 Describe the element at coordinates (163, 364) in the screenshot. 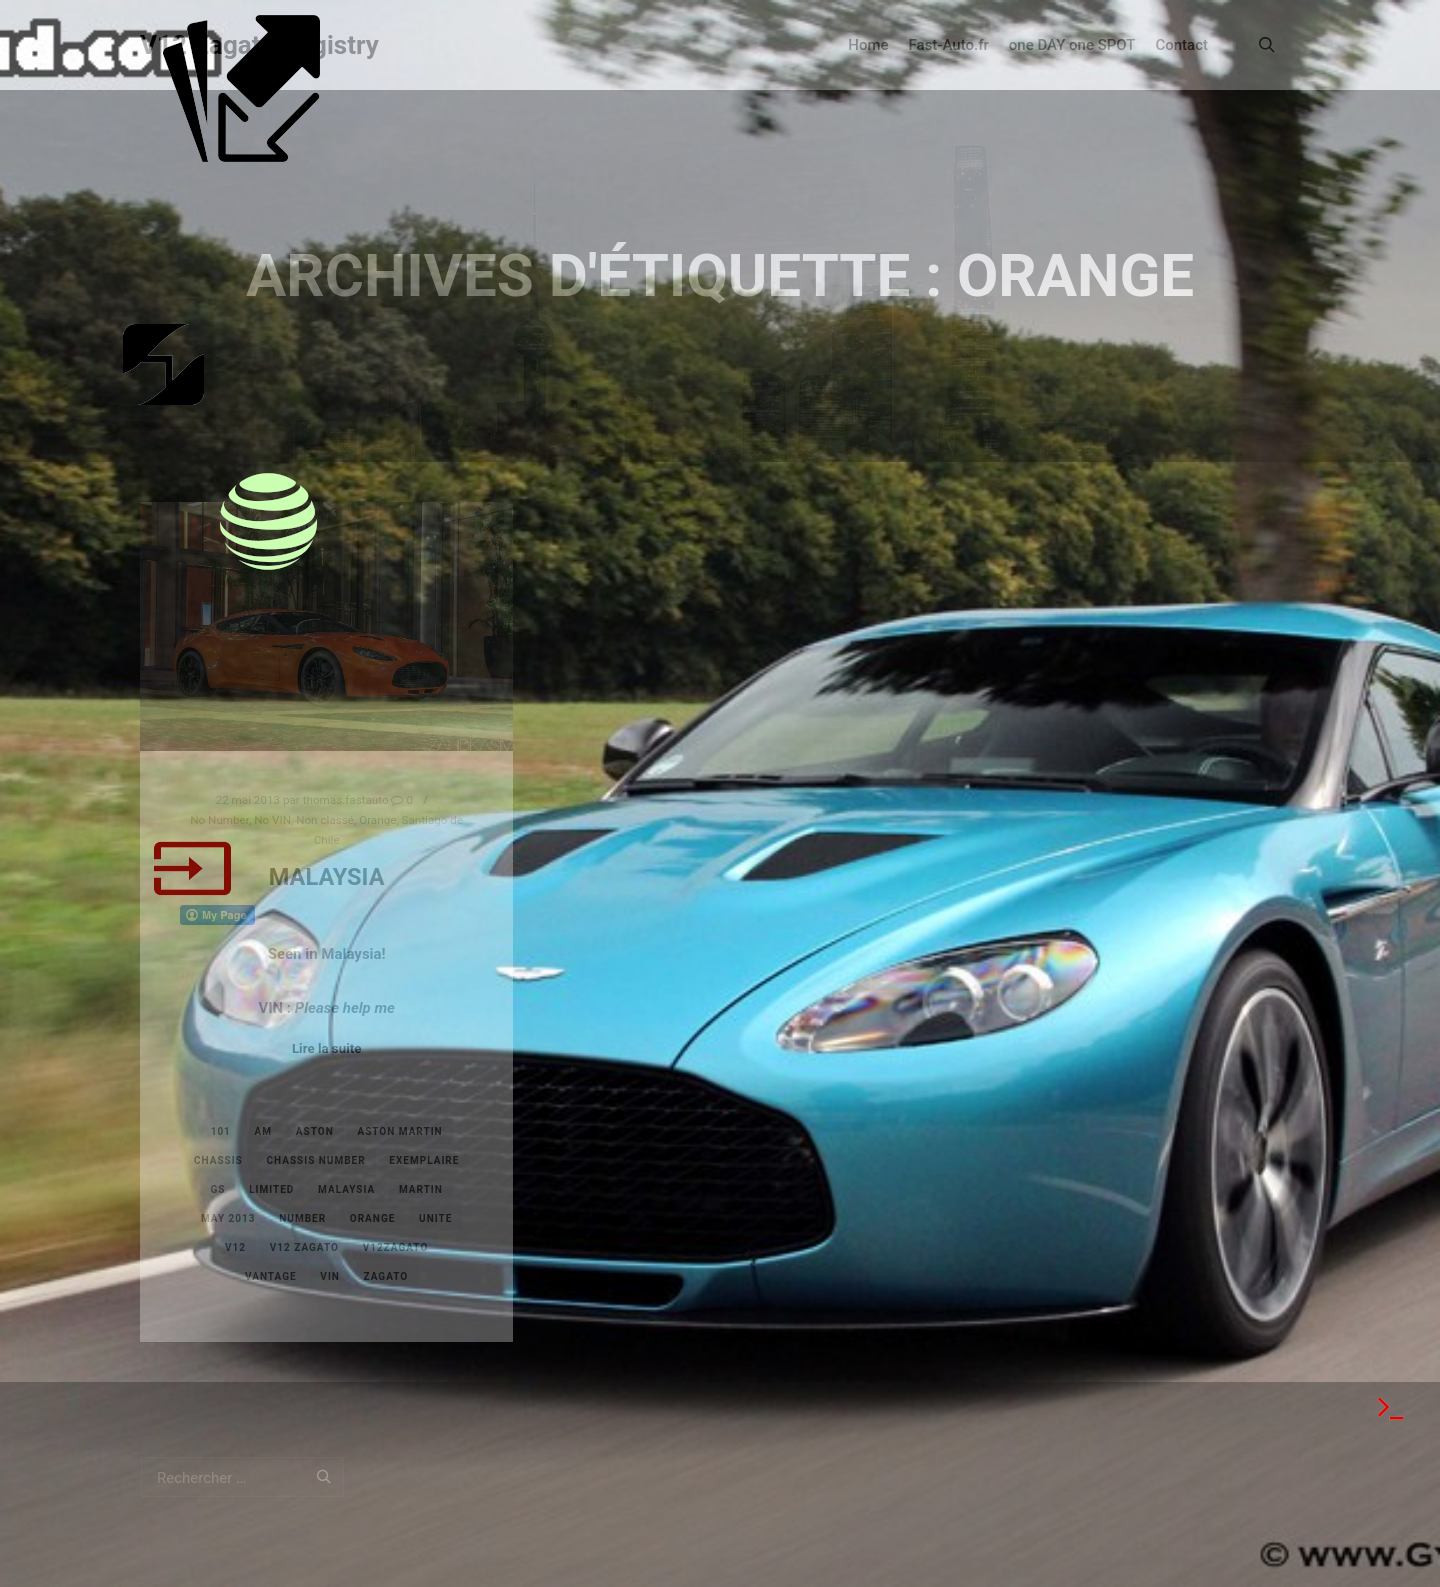

I see `open Coggle mind mapping app` at that location.